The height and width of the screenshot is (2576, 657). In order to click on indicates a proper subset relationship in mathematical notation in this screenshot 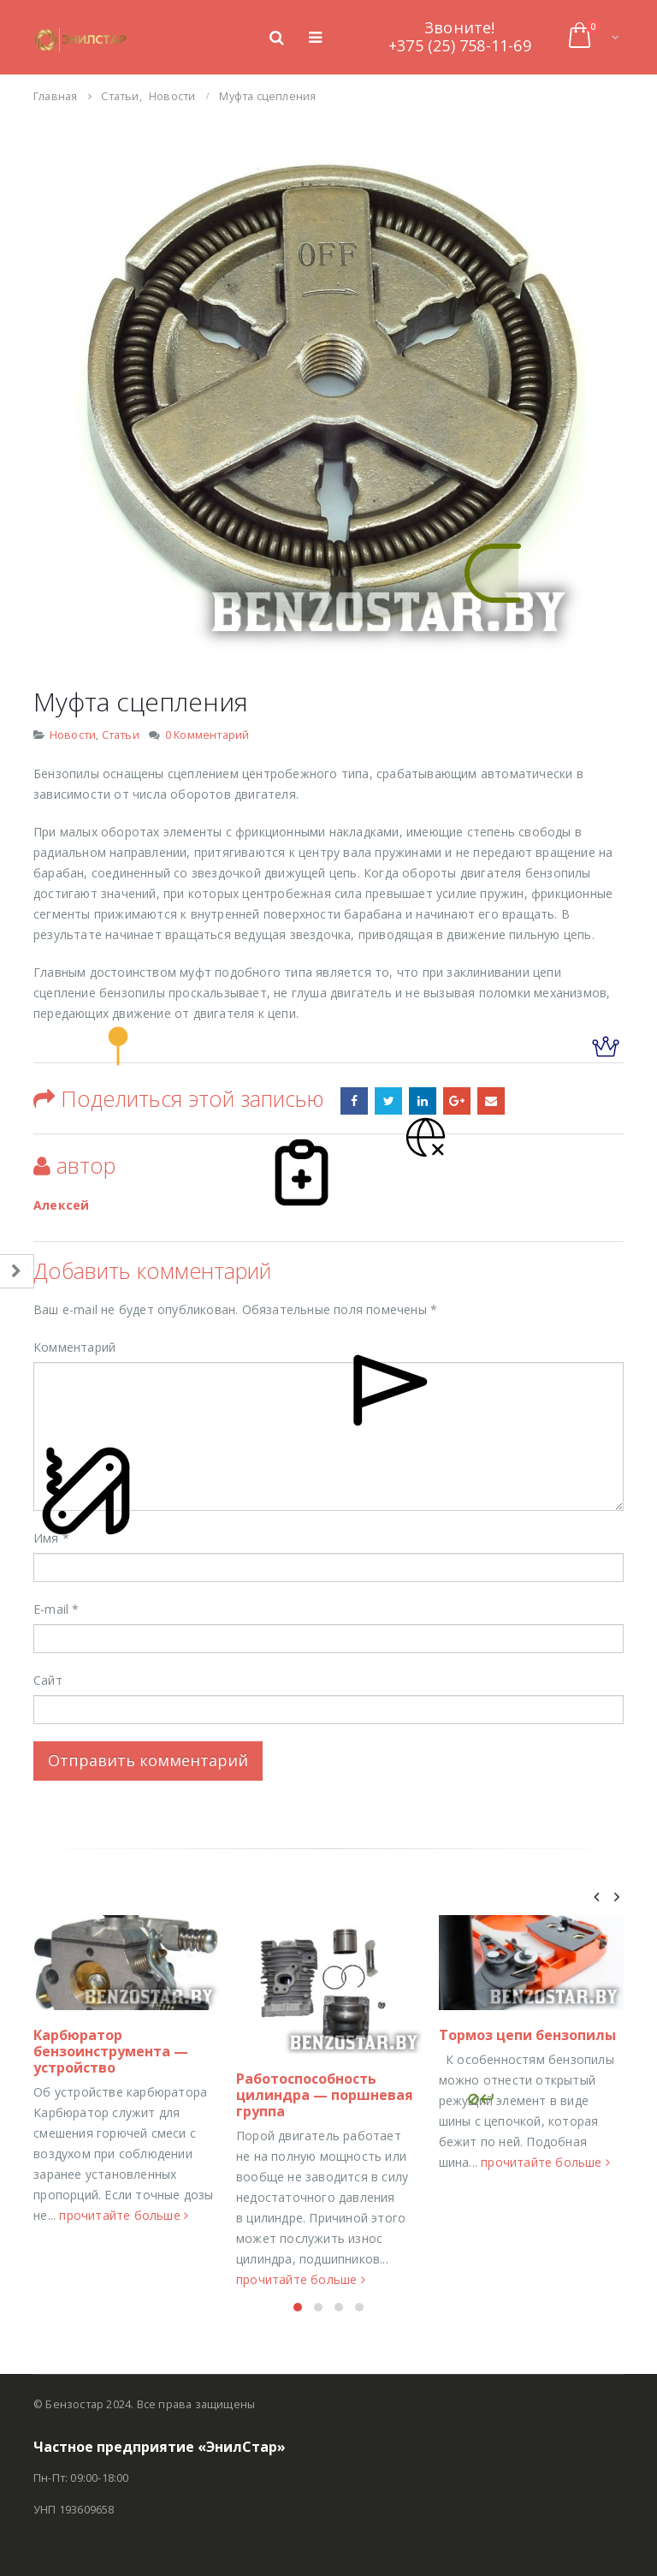, I will do `click(494, 573)`.